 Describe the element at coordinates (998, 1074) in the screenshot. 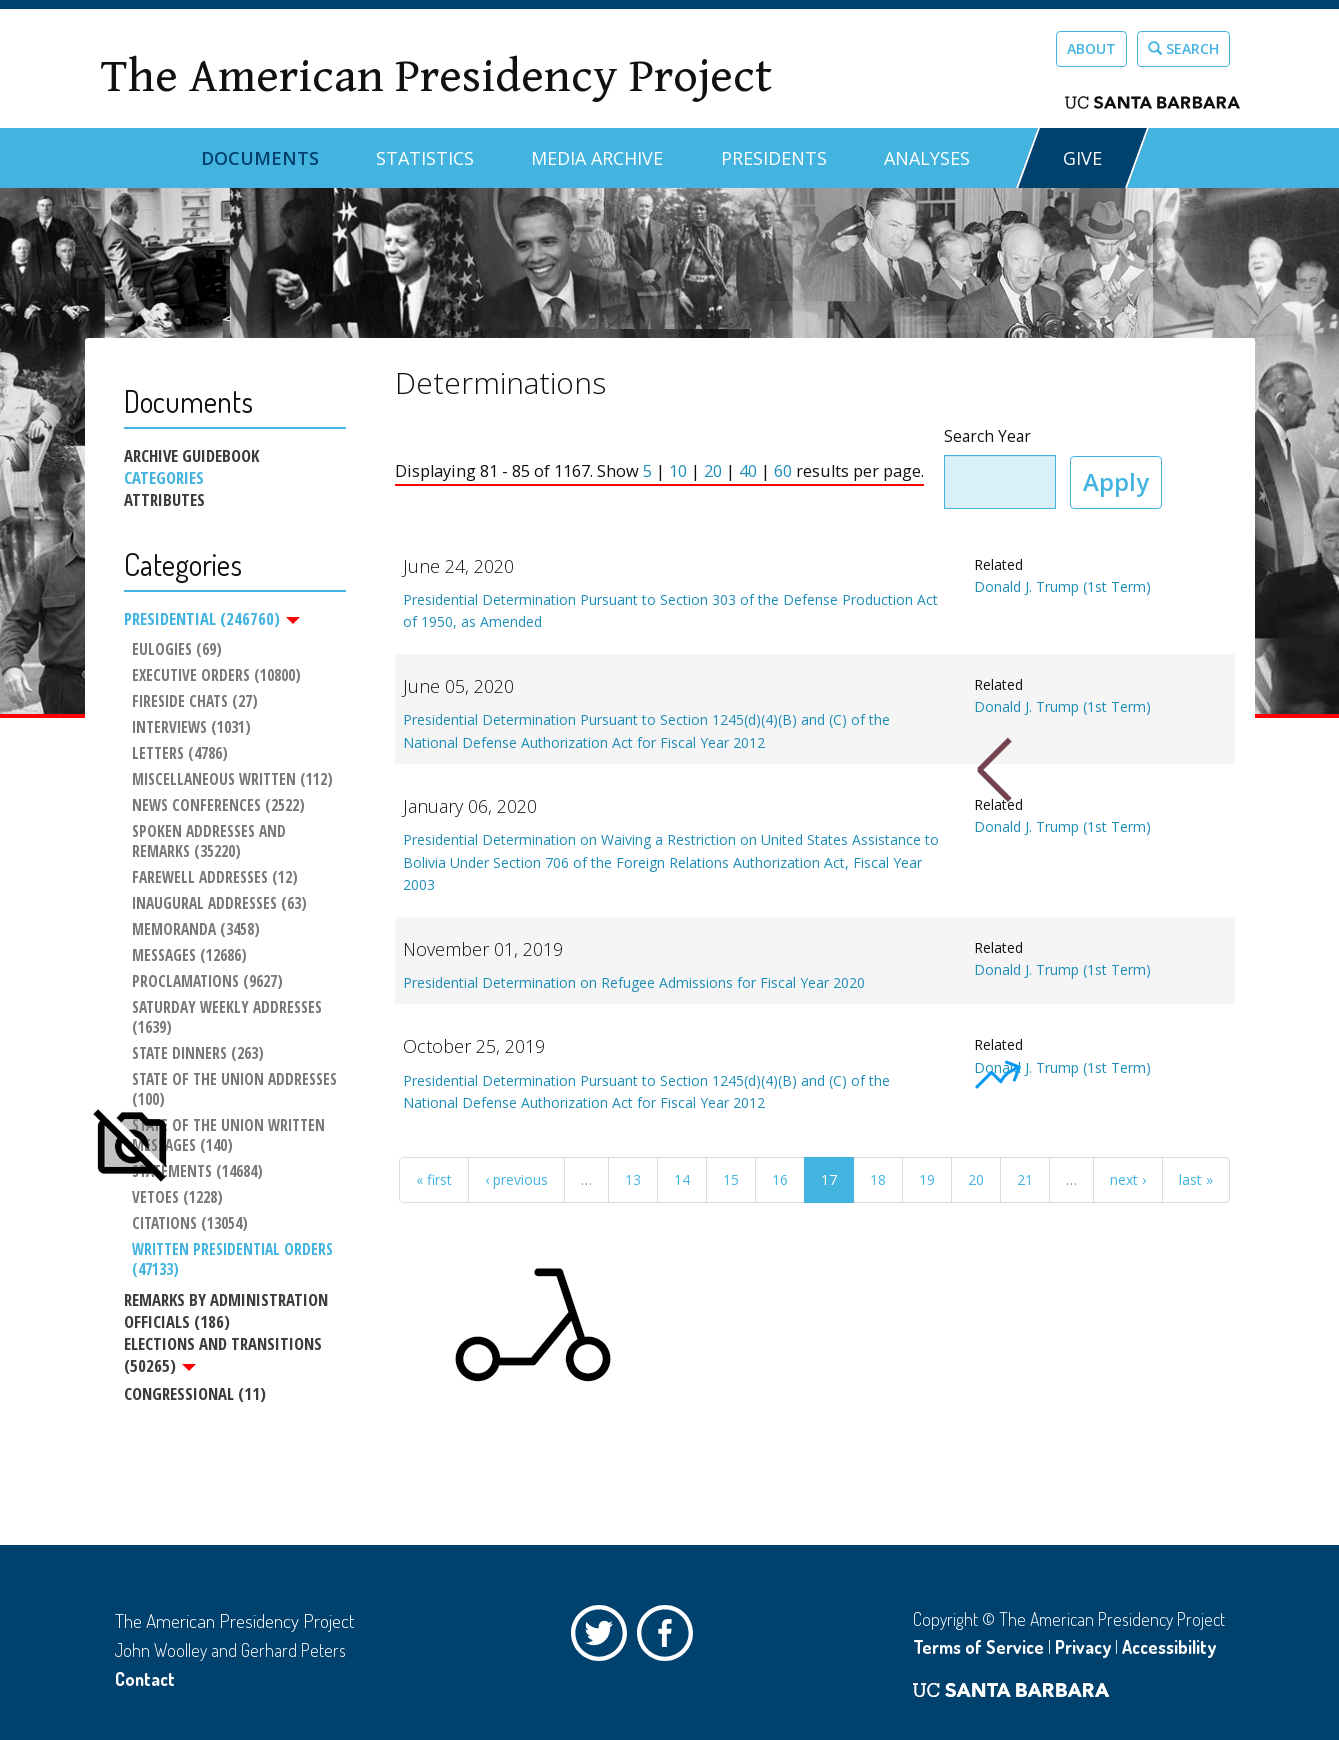

I see `view trending or popular content` at that location.